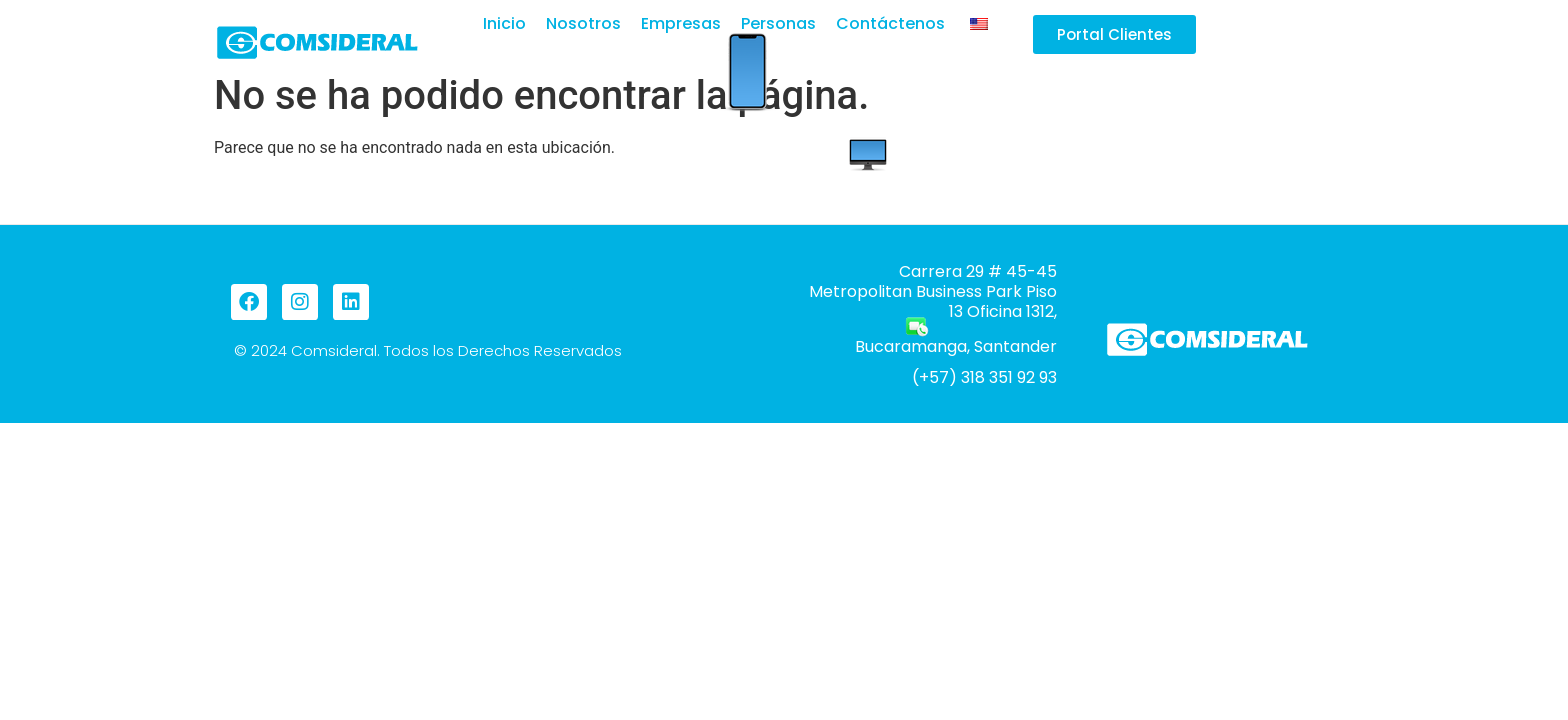 This screenshot has width=1568, height=720. I want to click on iPhone XR device icon, so click(747, 72).